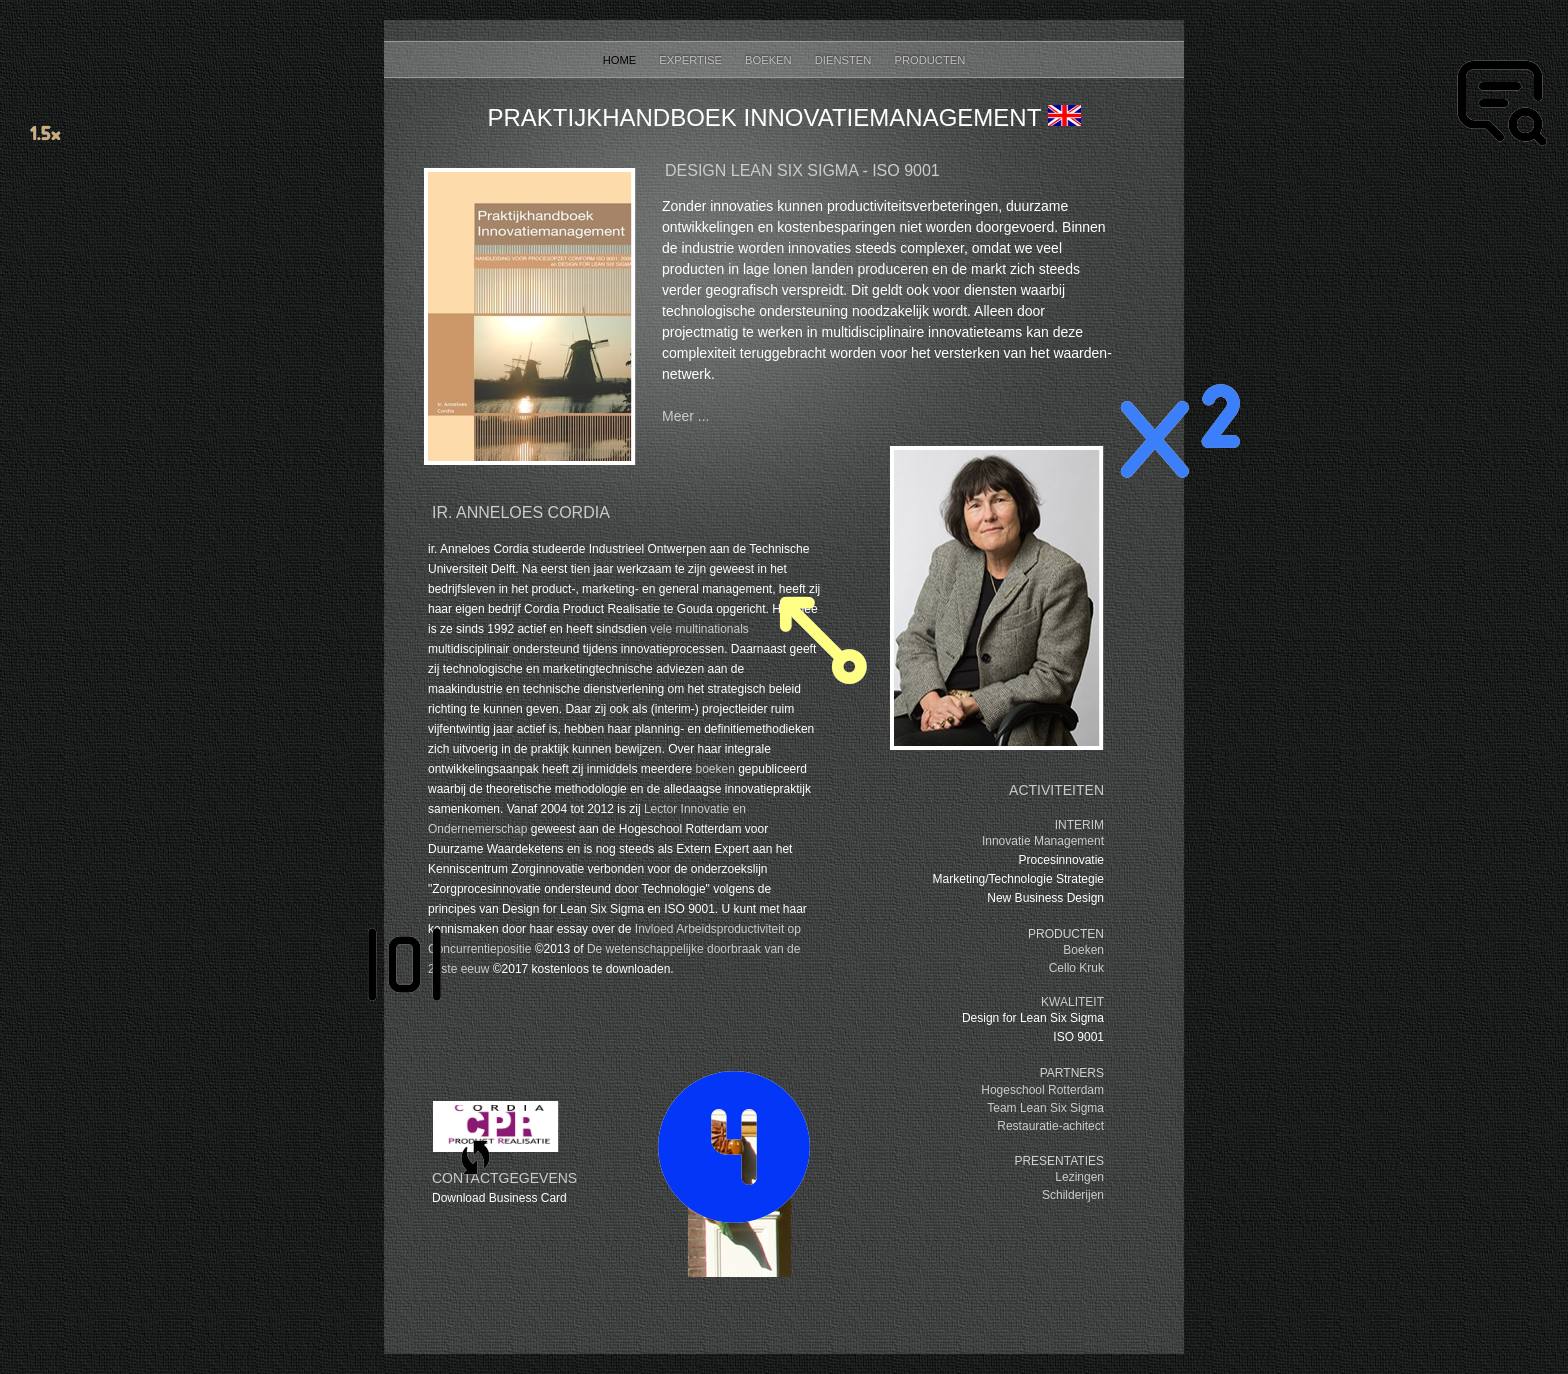 The image size is (1568, 1374). I want to click on format text as superscript, so click(1174, 433).